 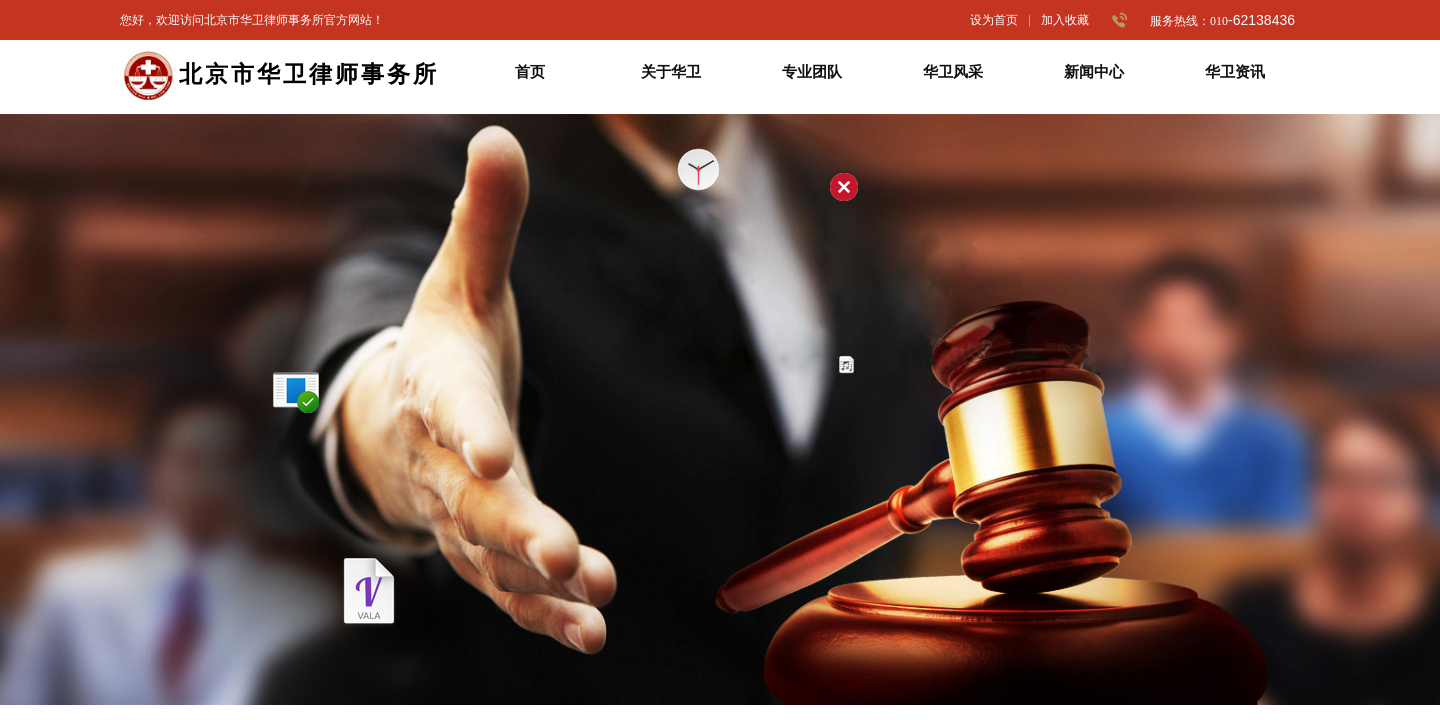 What do you see at coordinates (846, 364) in the screenshot?
I see `an iMelody audio file` at bounding box center [846, 364].